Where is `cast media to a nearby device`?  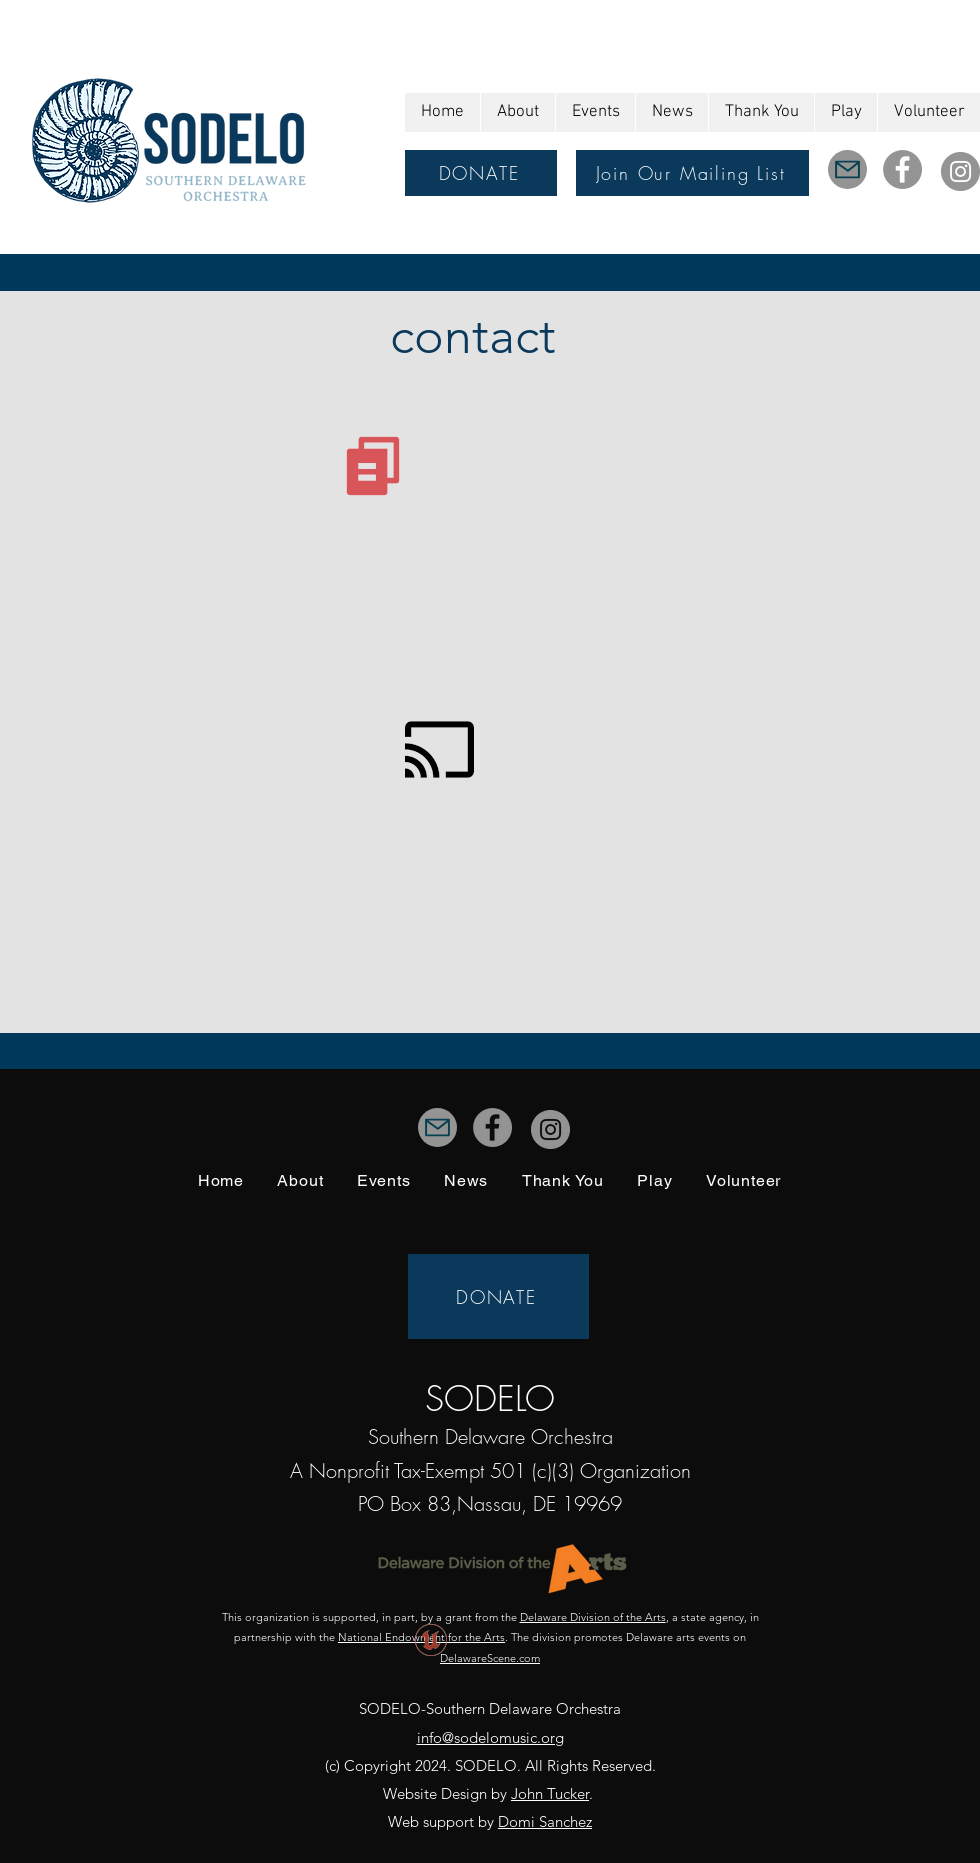 cast media to a nearby device is located at coordinates (439, 749).